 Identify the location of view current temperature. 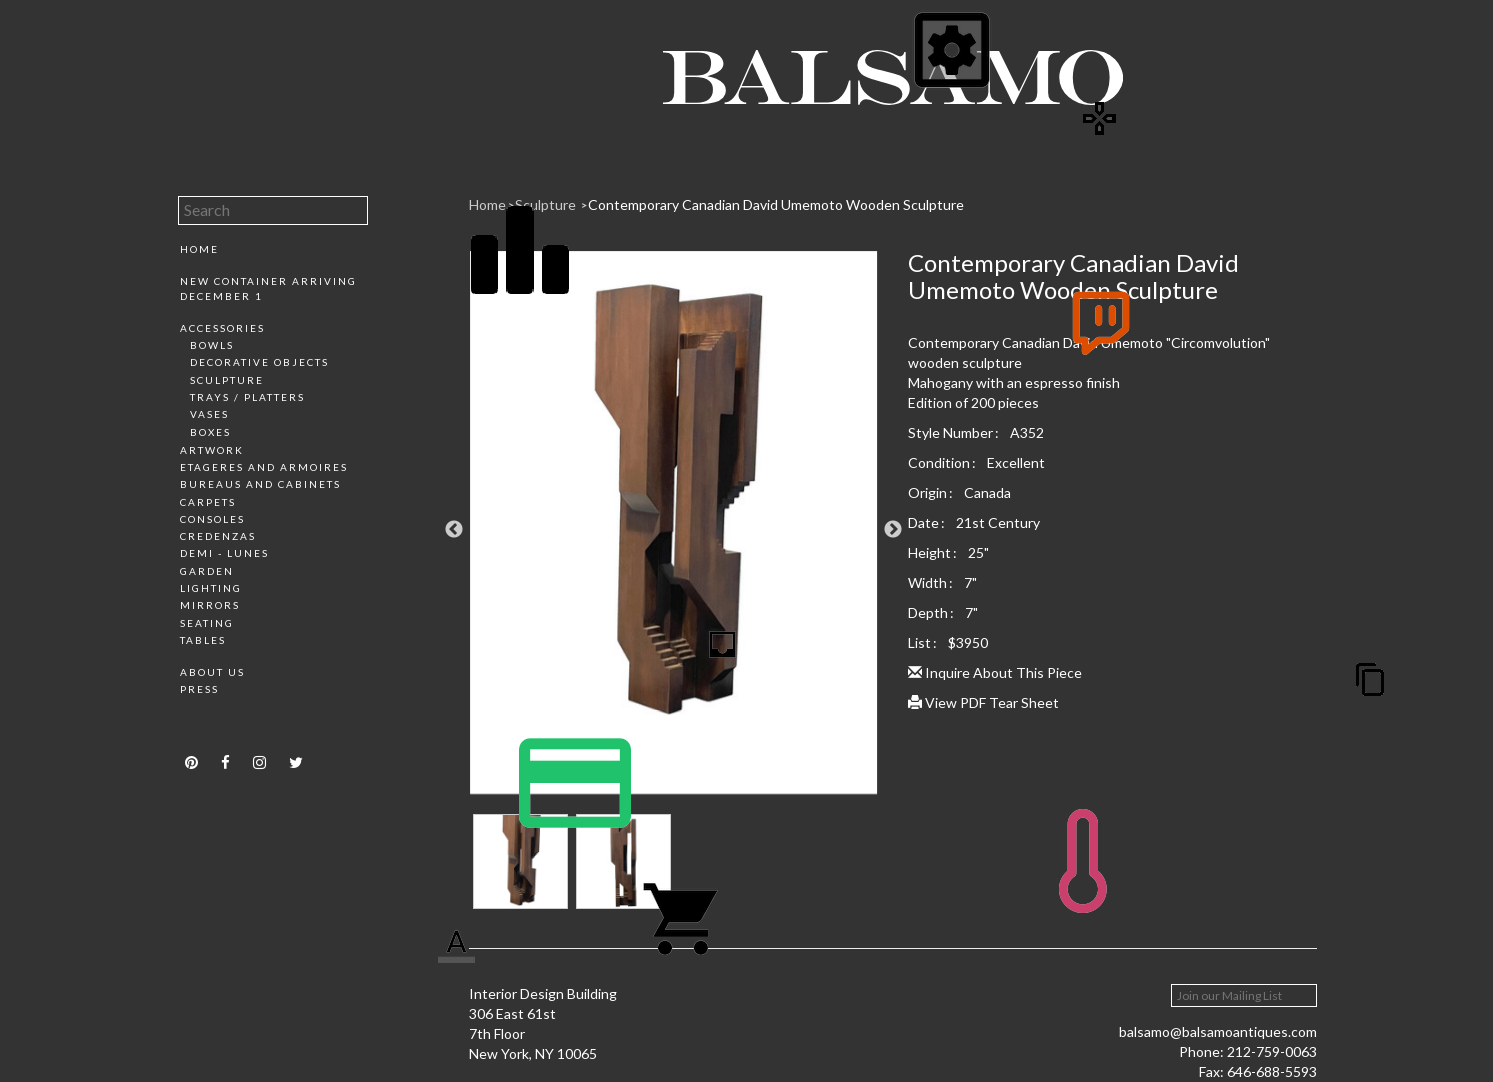
(1085, 861).